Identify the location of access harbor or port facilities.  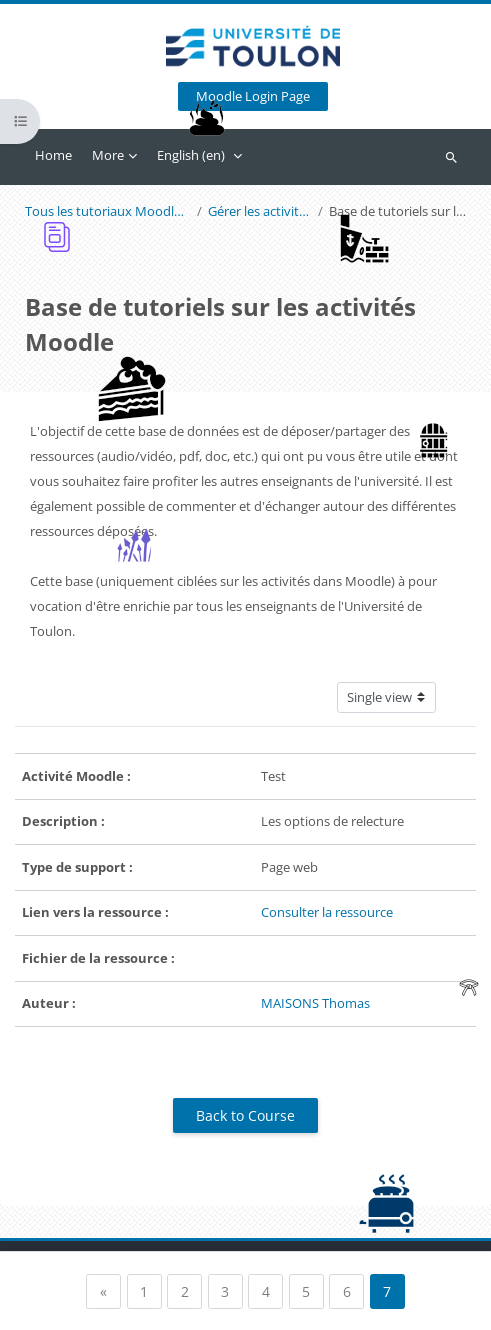
(365, 239).